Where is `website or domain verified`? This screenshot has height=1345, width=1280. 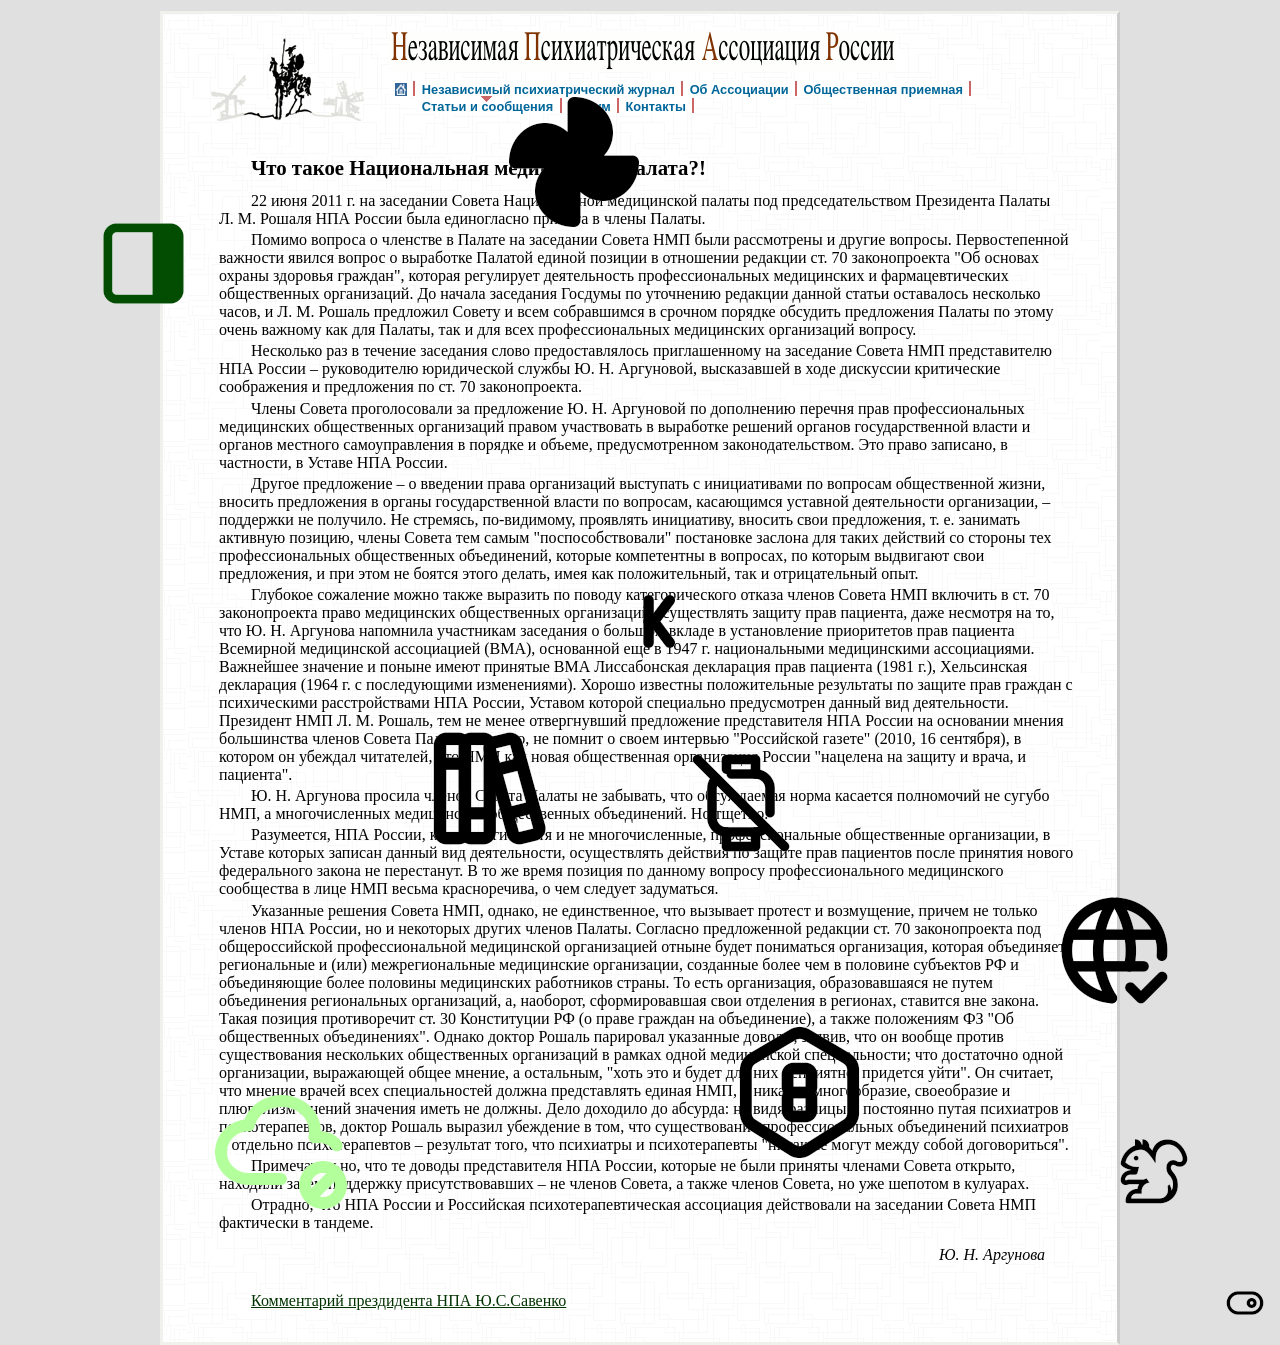
website or domain verified is located at coordinates (1114, 950).